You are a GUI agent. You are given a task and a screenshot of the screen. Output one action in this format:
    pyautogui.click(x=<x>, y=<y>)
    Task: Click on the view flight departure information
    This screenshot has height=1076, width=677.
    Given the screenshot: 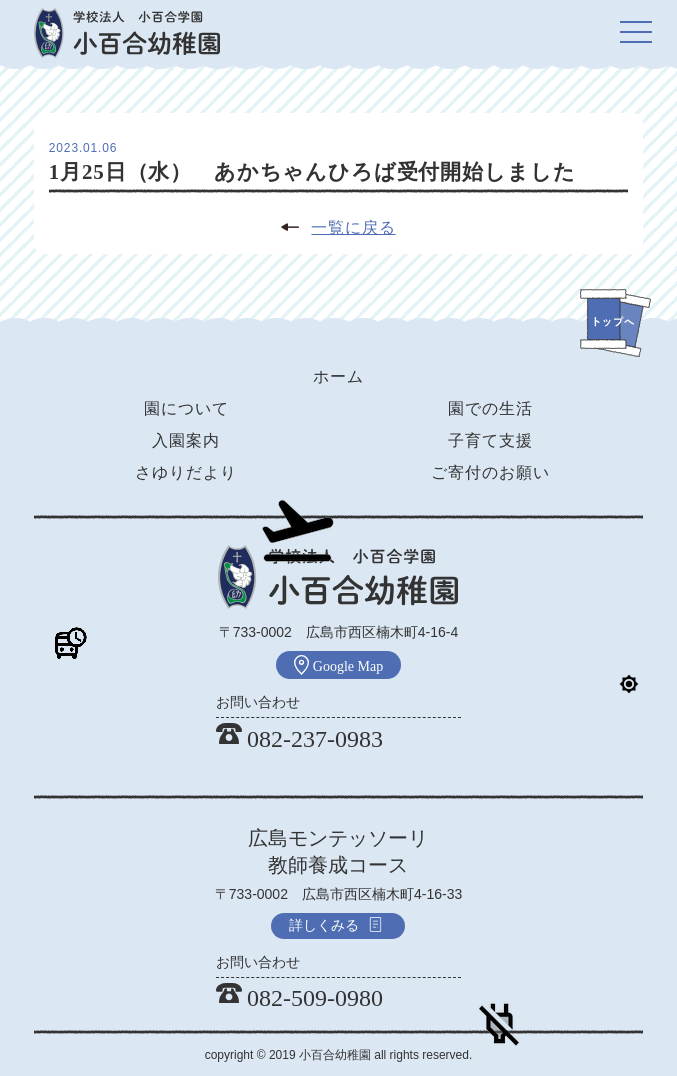 What is the action you would take?
    pyautogui.click(x=297, y=529)
    